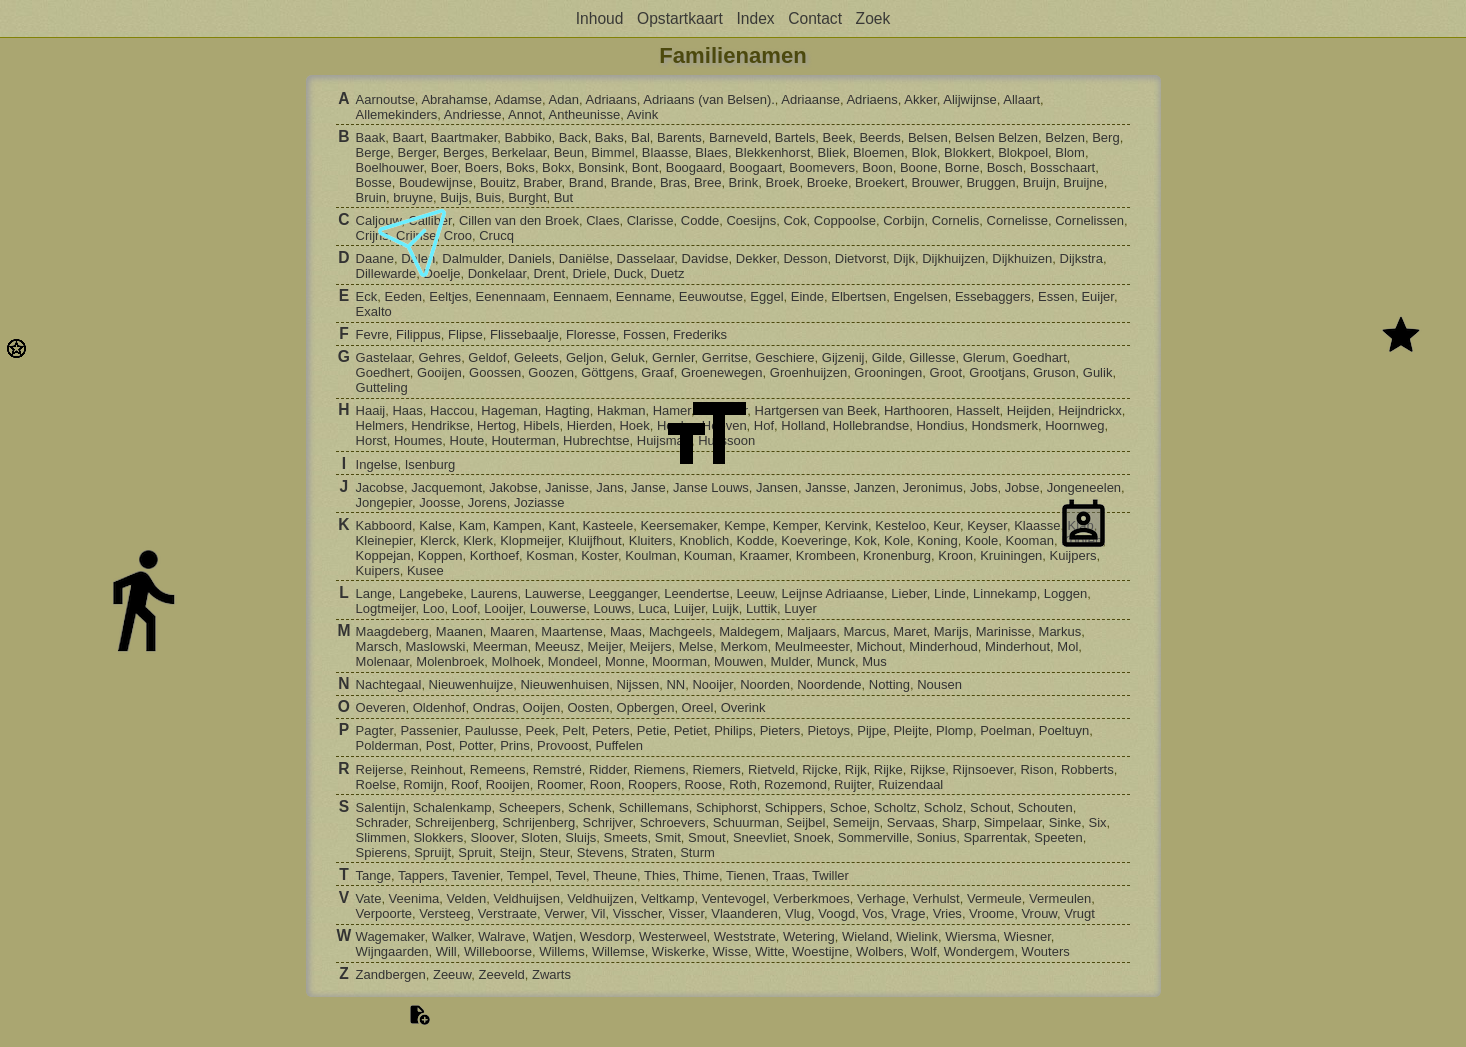 Image resolution: width=1466 pixels, height=1047 pixels. Describe the element at coordinates (414, 240) in the screenshot. I see `send a message` at that location.